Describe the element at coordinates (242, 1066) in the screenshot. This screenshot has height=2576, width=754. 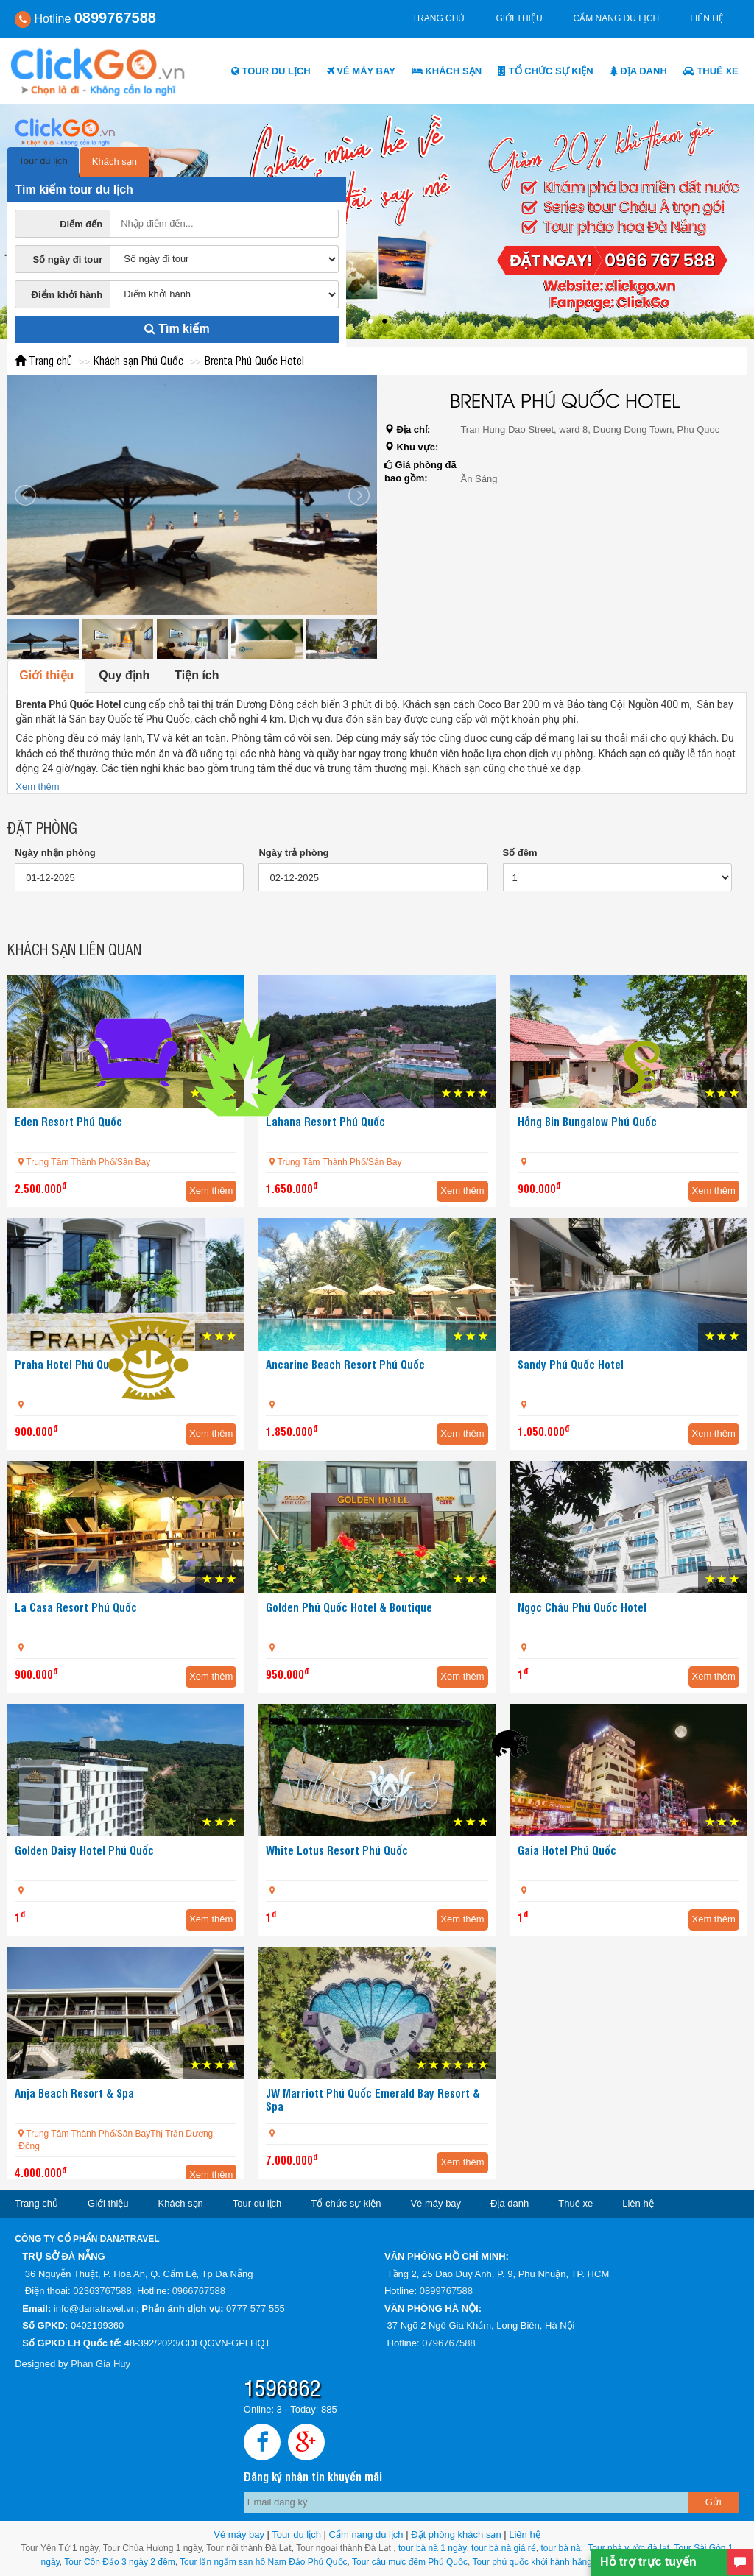
I see `indicates screen damage or impact effect` at that location.